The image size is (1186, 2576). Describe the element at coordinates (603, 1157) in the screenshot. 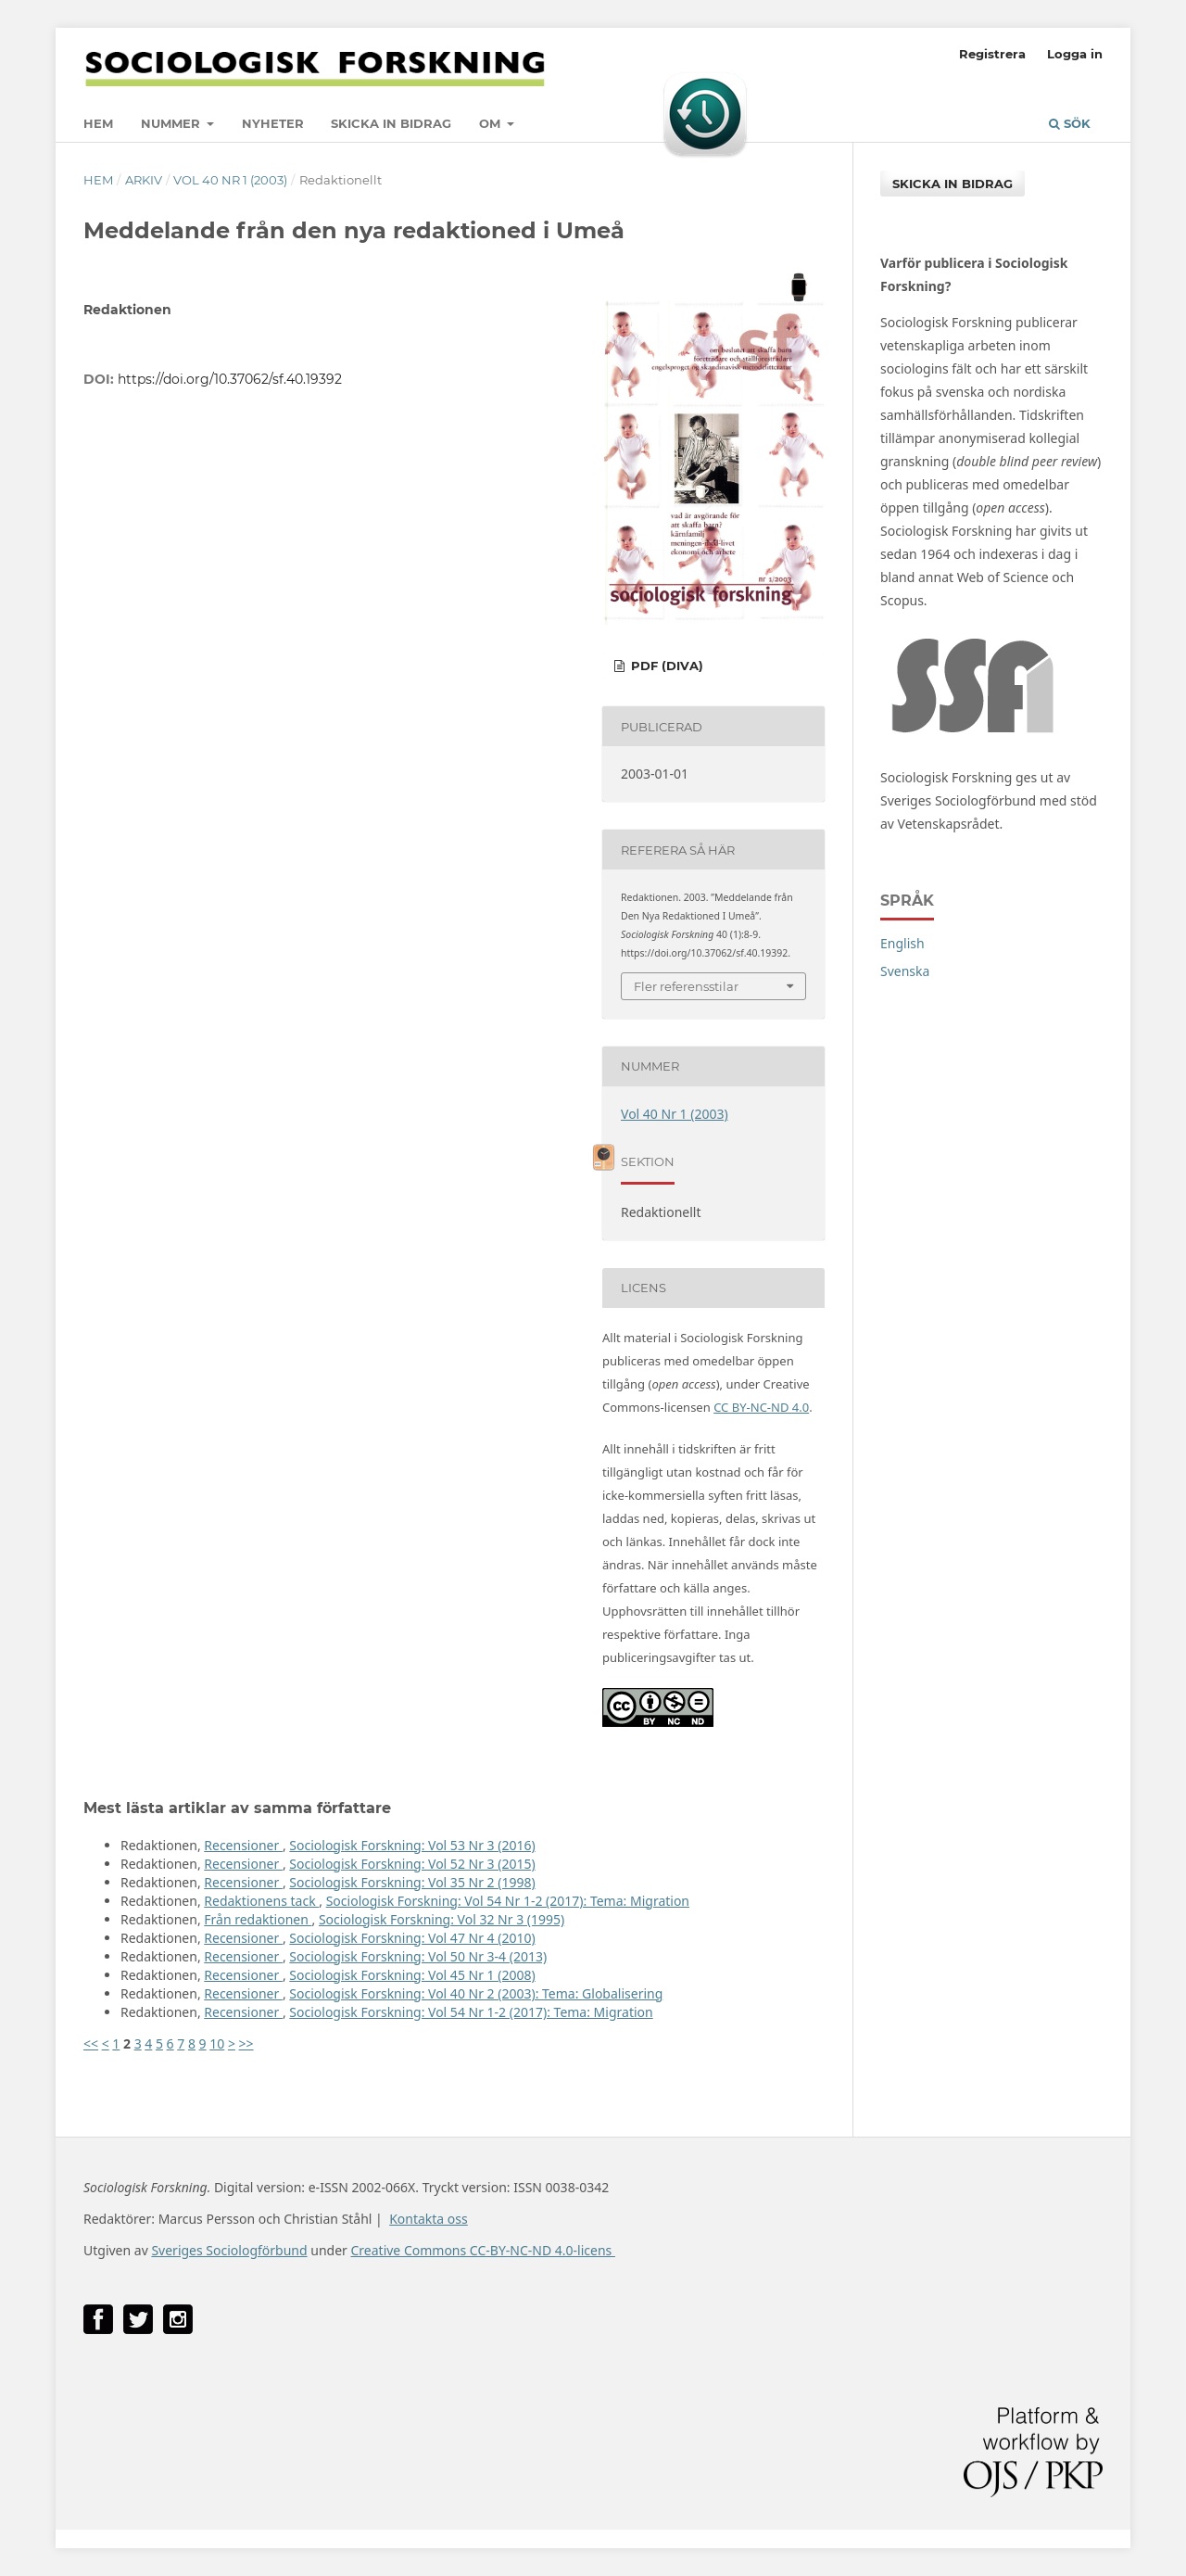

I see `package manager is processing or waiting` at that location.